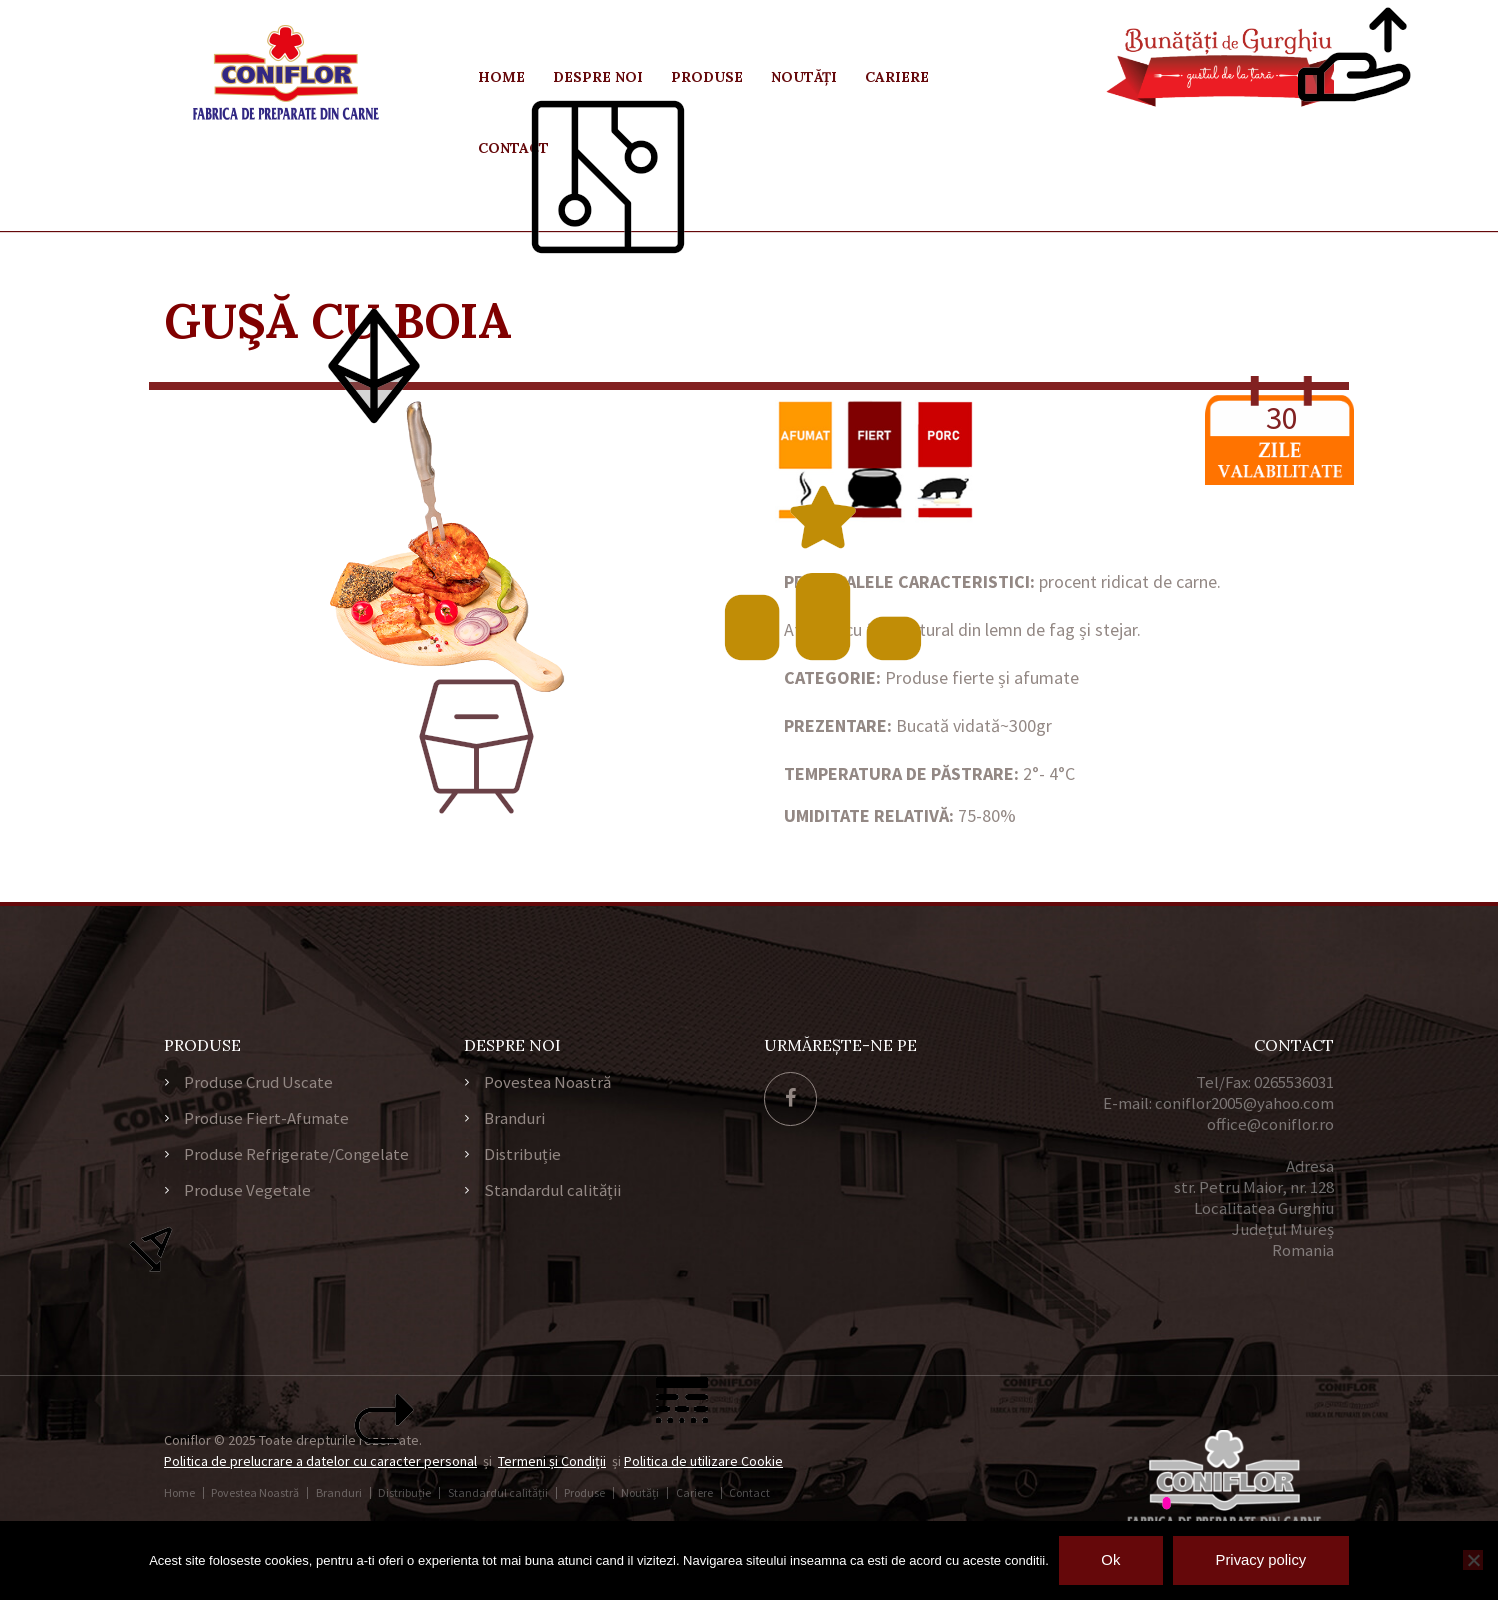 Image resolution: width=1498 pixels, height=1600 pixels. What do you see at coordinates (1212, 1468) in the screenshot?
I see `indicates no cellular signal available` at bounding box center [1212, 1468].